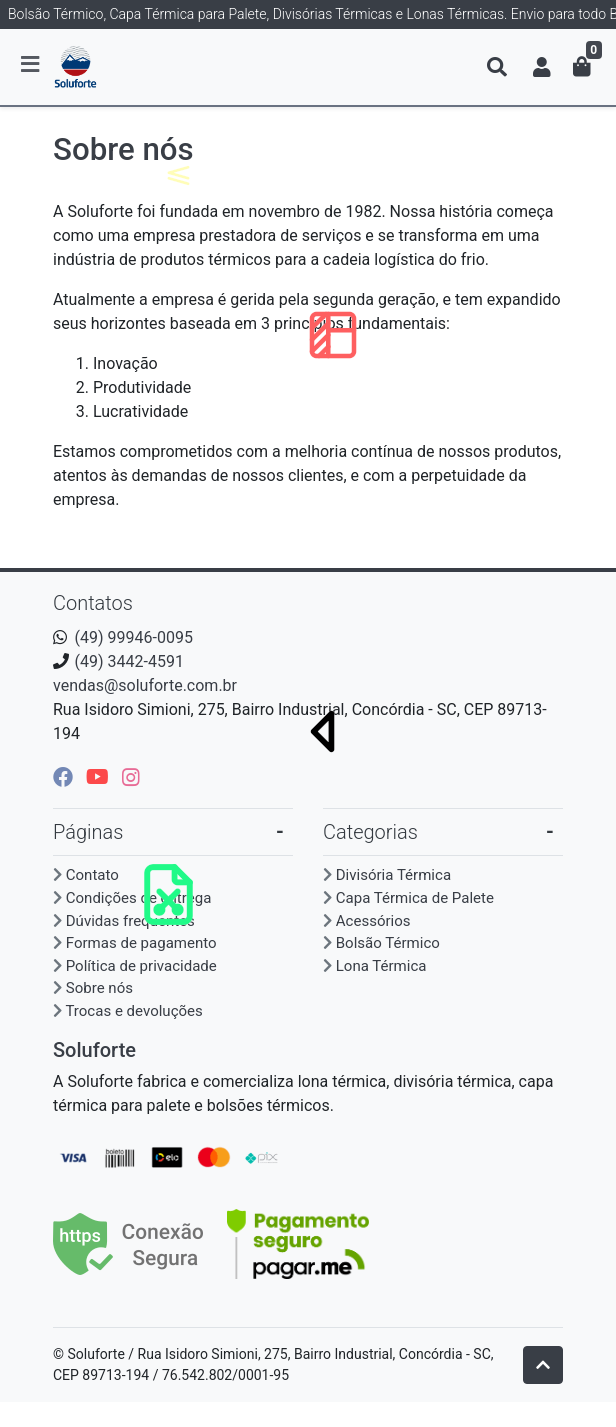  I want to click on go back to the previous screen, so click(325, 731).